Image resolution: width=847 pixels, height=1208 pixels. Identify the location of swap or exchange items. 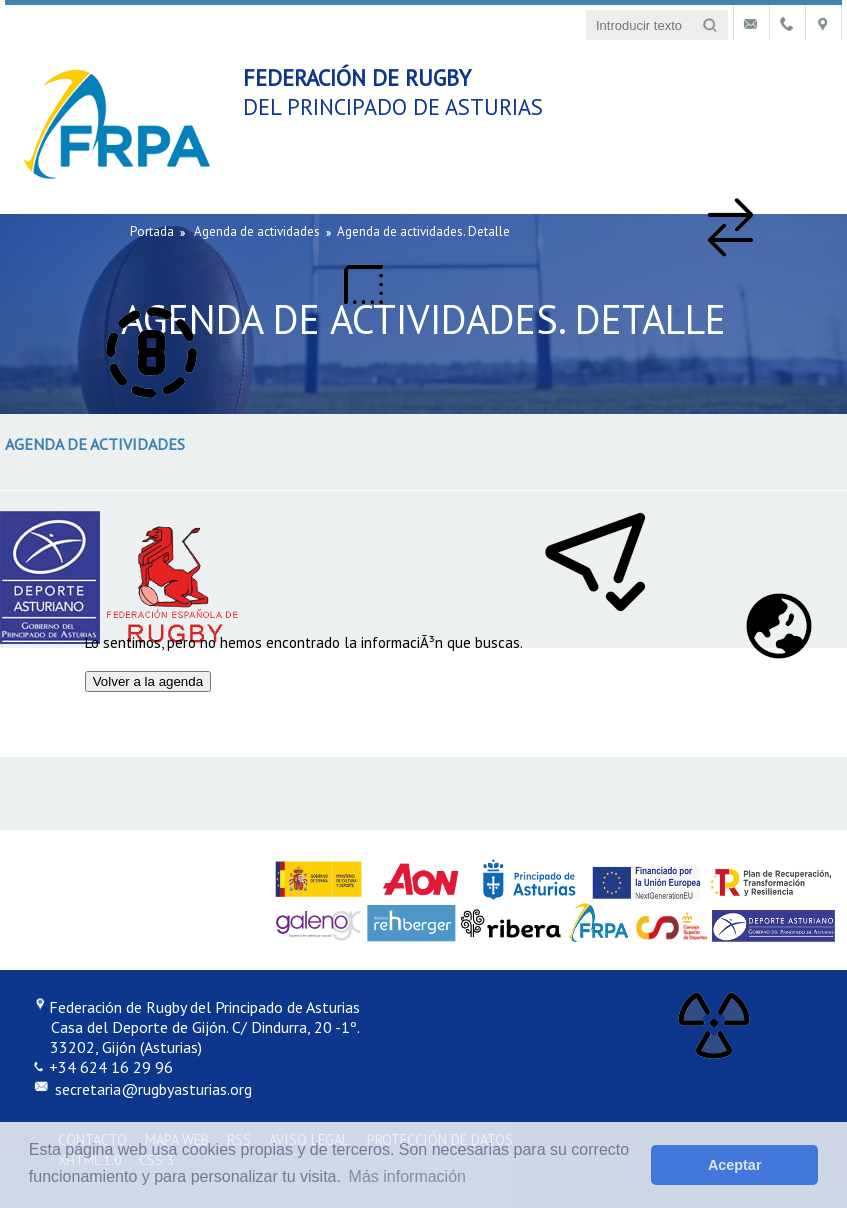
(730, 227).